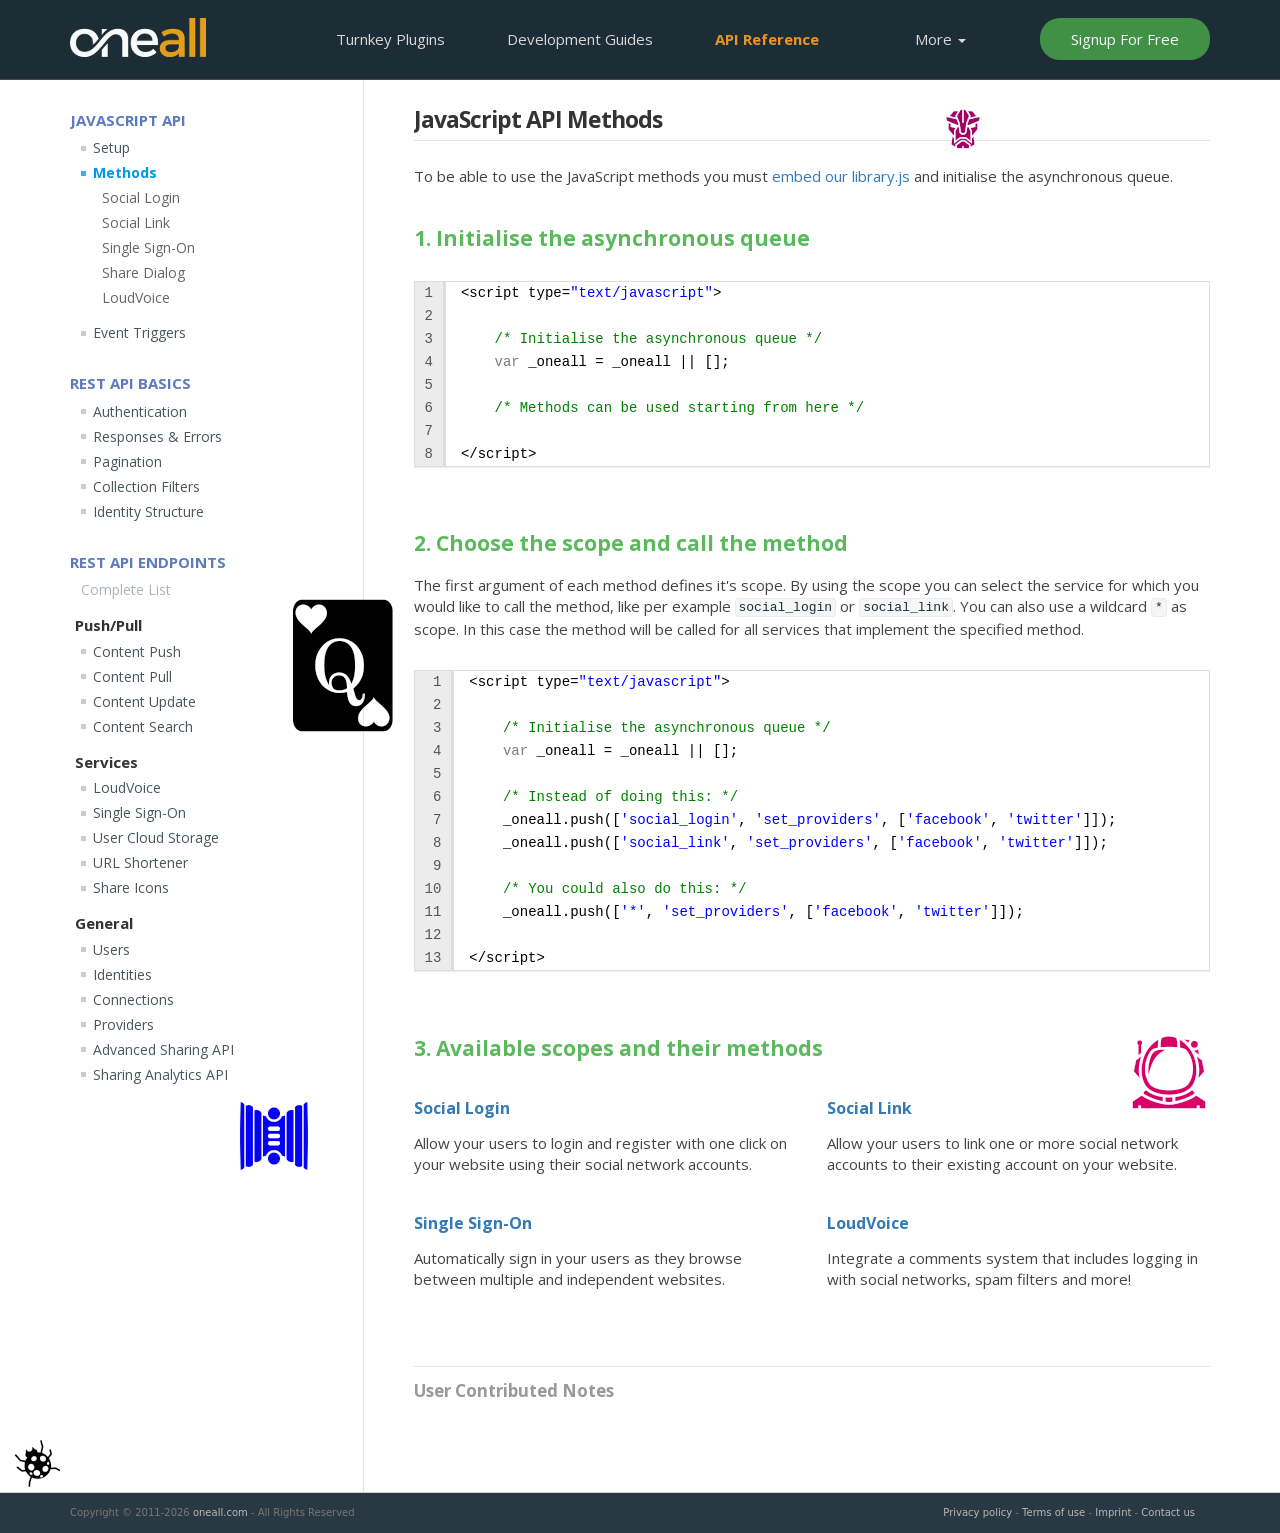  I want to click on access space or astronaut-themed content, so click(1169, 1072).